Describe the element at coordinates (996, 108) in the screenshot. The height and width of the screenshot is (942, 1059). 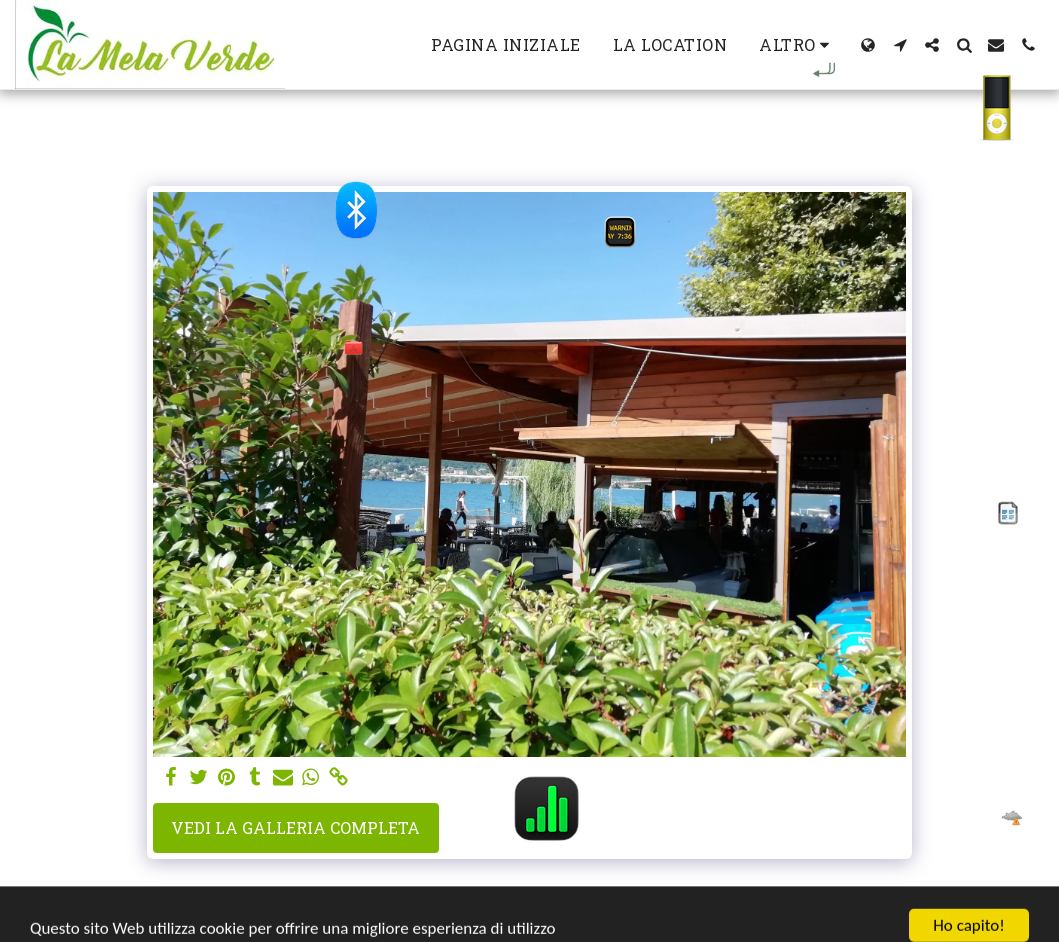
I see `iPod nano device in yellow` at that location.